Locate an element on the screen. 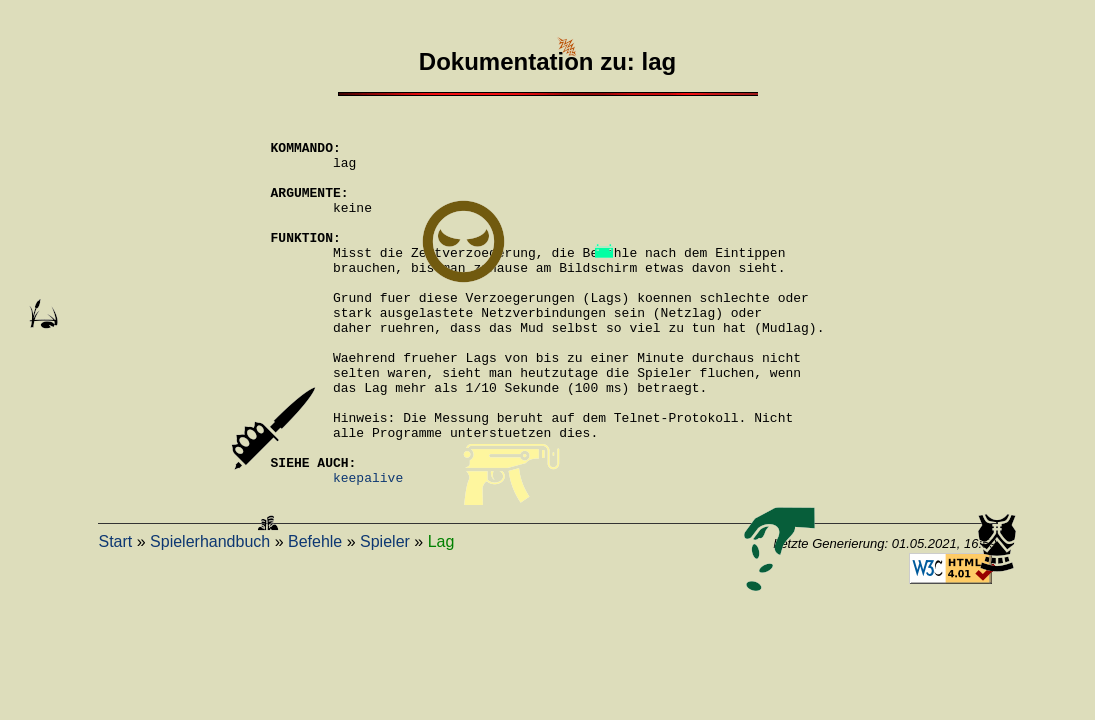  indicates electrical frequency or power level is located at coordinates (566, 46).